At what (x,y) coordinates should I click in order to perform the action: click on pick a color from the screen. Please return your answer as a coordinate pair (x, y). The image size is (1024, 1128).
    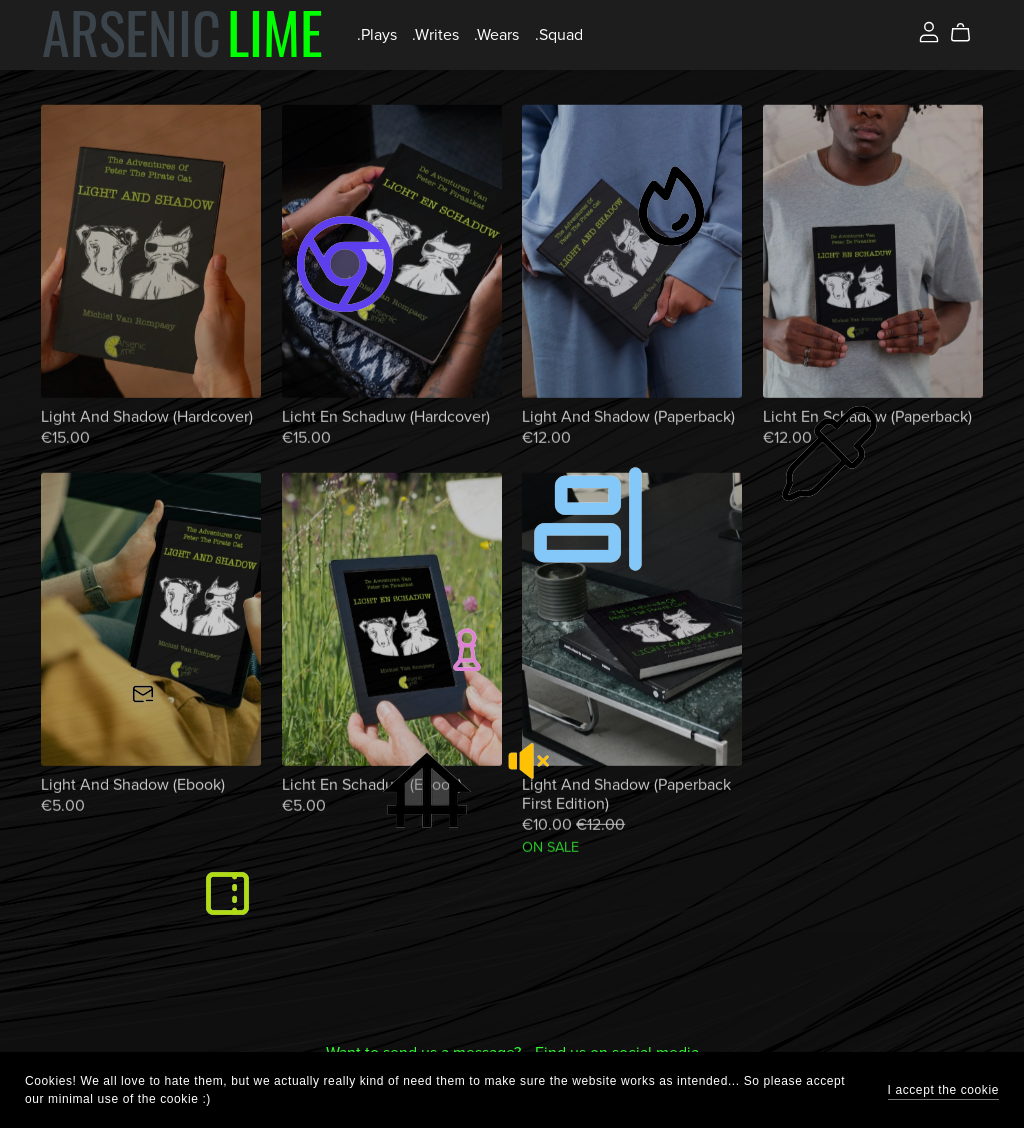
    Looking at the image, I should click on (829, 453).